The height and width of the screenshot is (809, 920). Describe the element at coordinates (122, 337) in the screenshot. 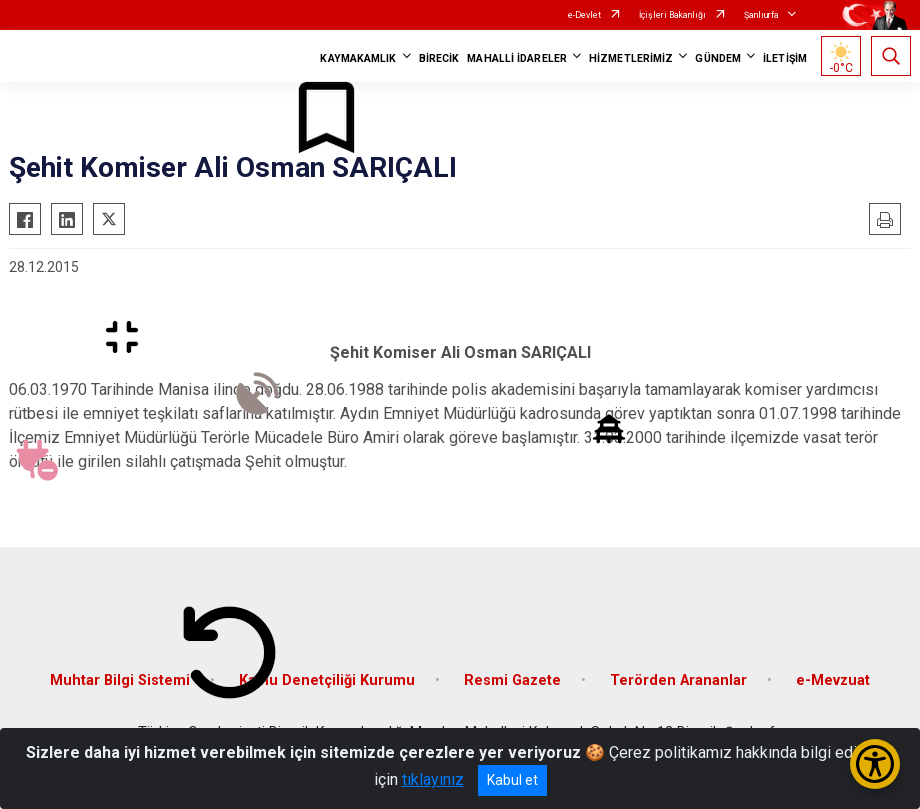

I see `compress or reduce content size` at that location.